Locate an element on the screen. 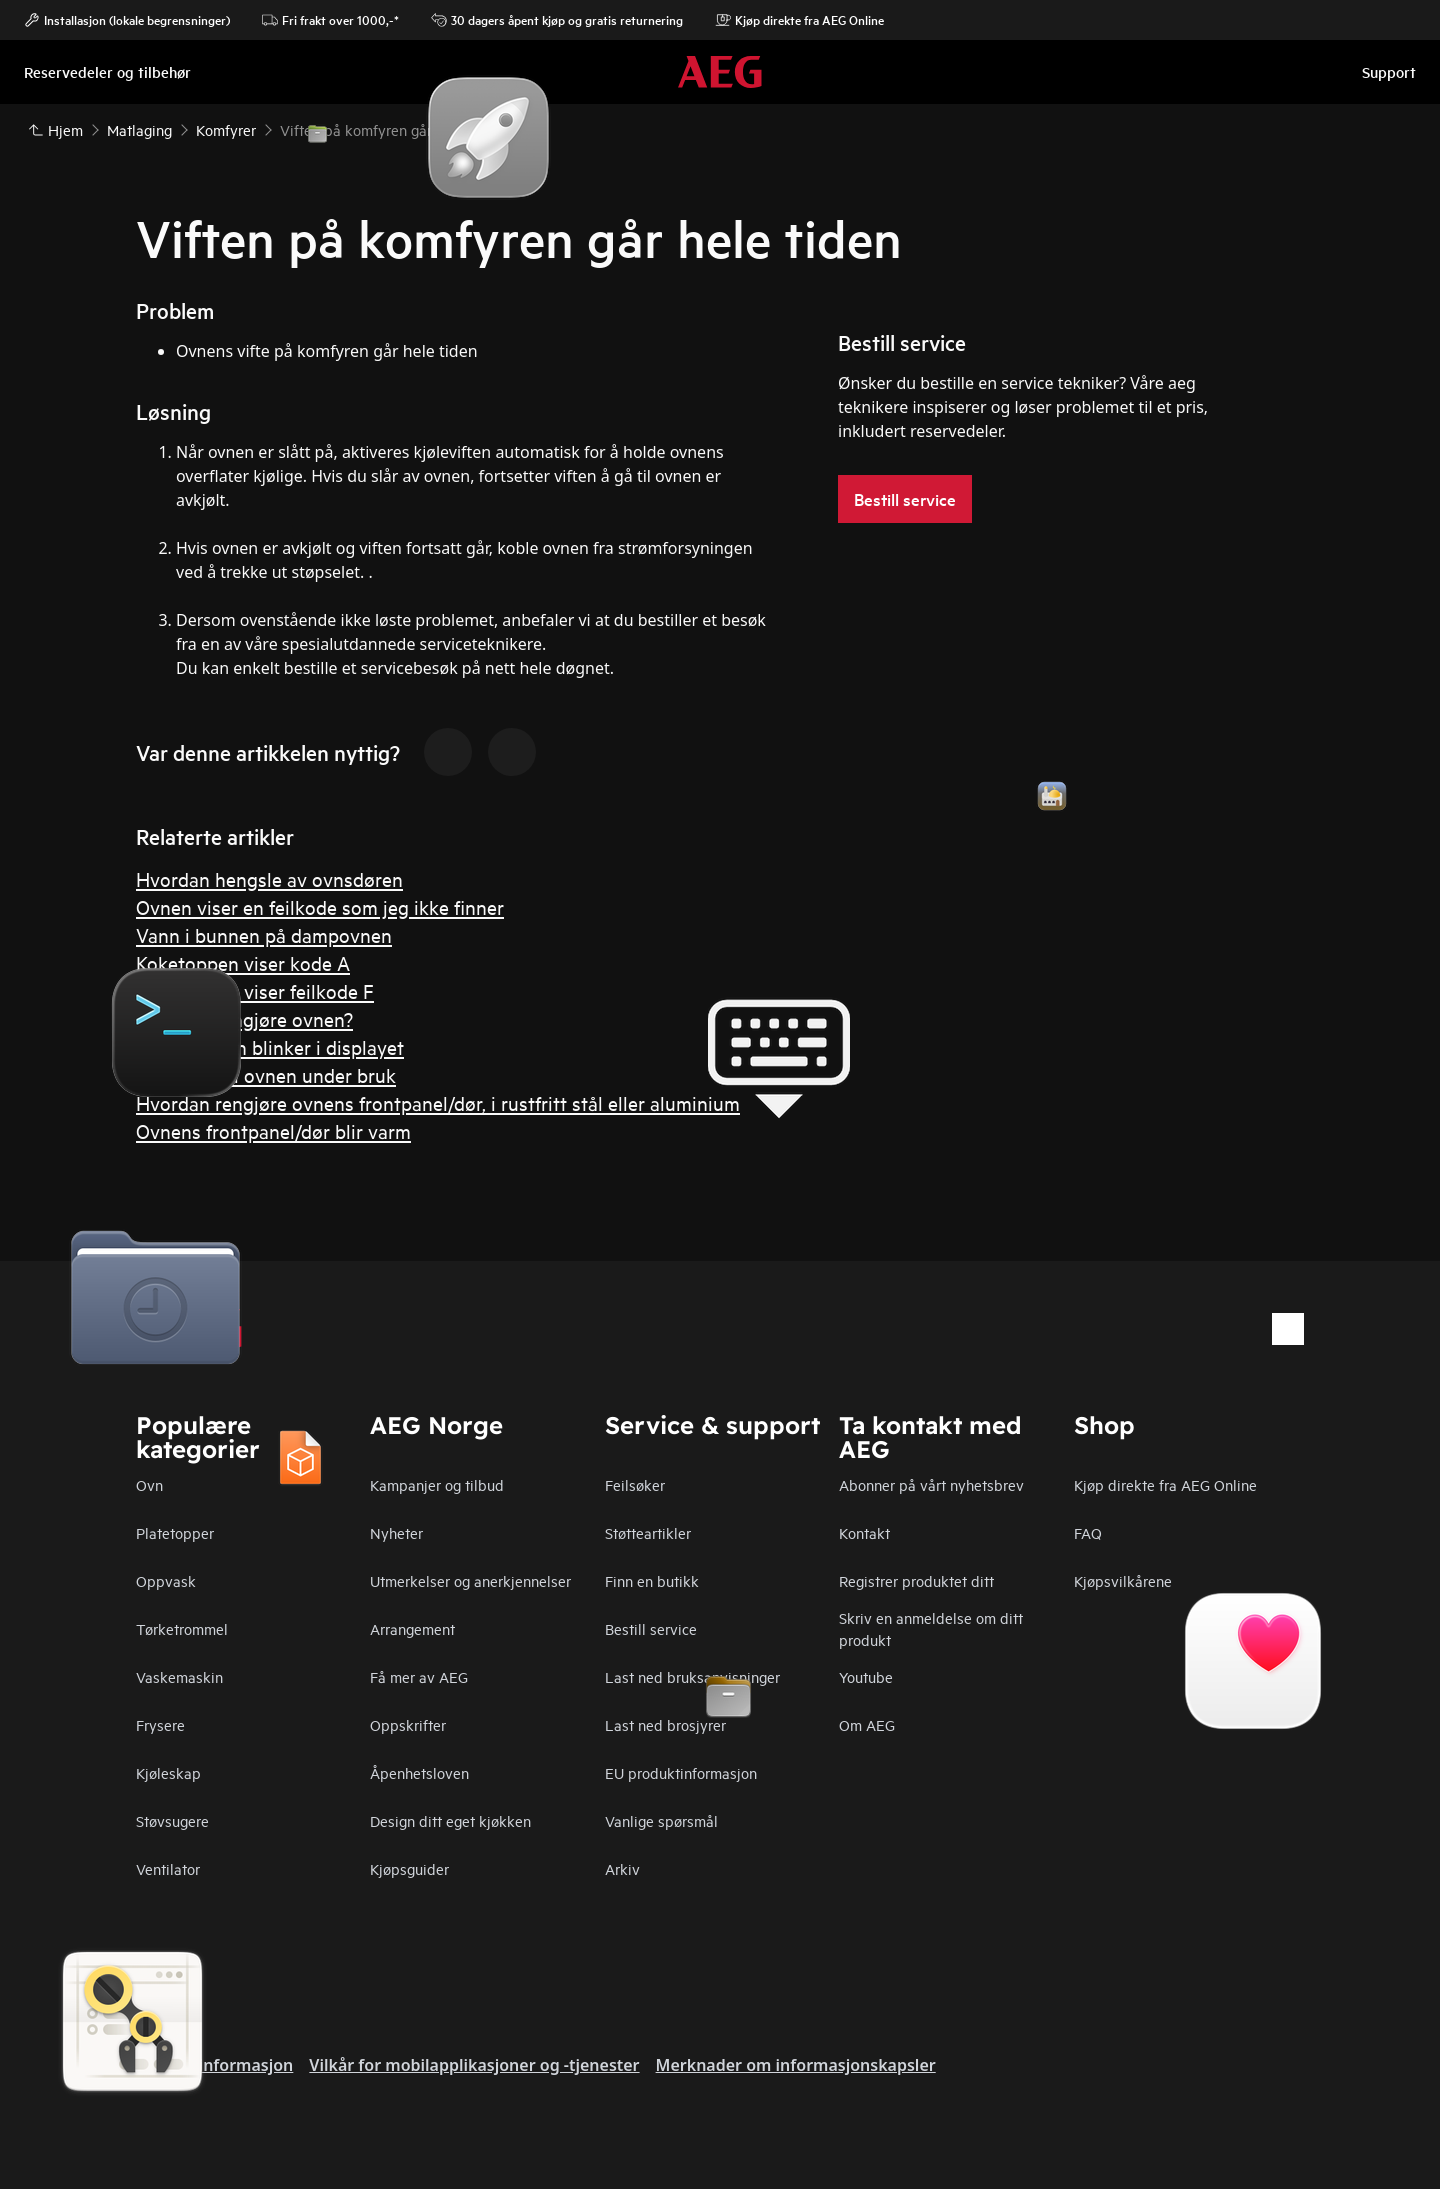  access temporary files folder is located at coordinates (155, 1297).